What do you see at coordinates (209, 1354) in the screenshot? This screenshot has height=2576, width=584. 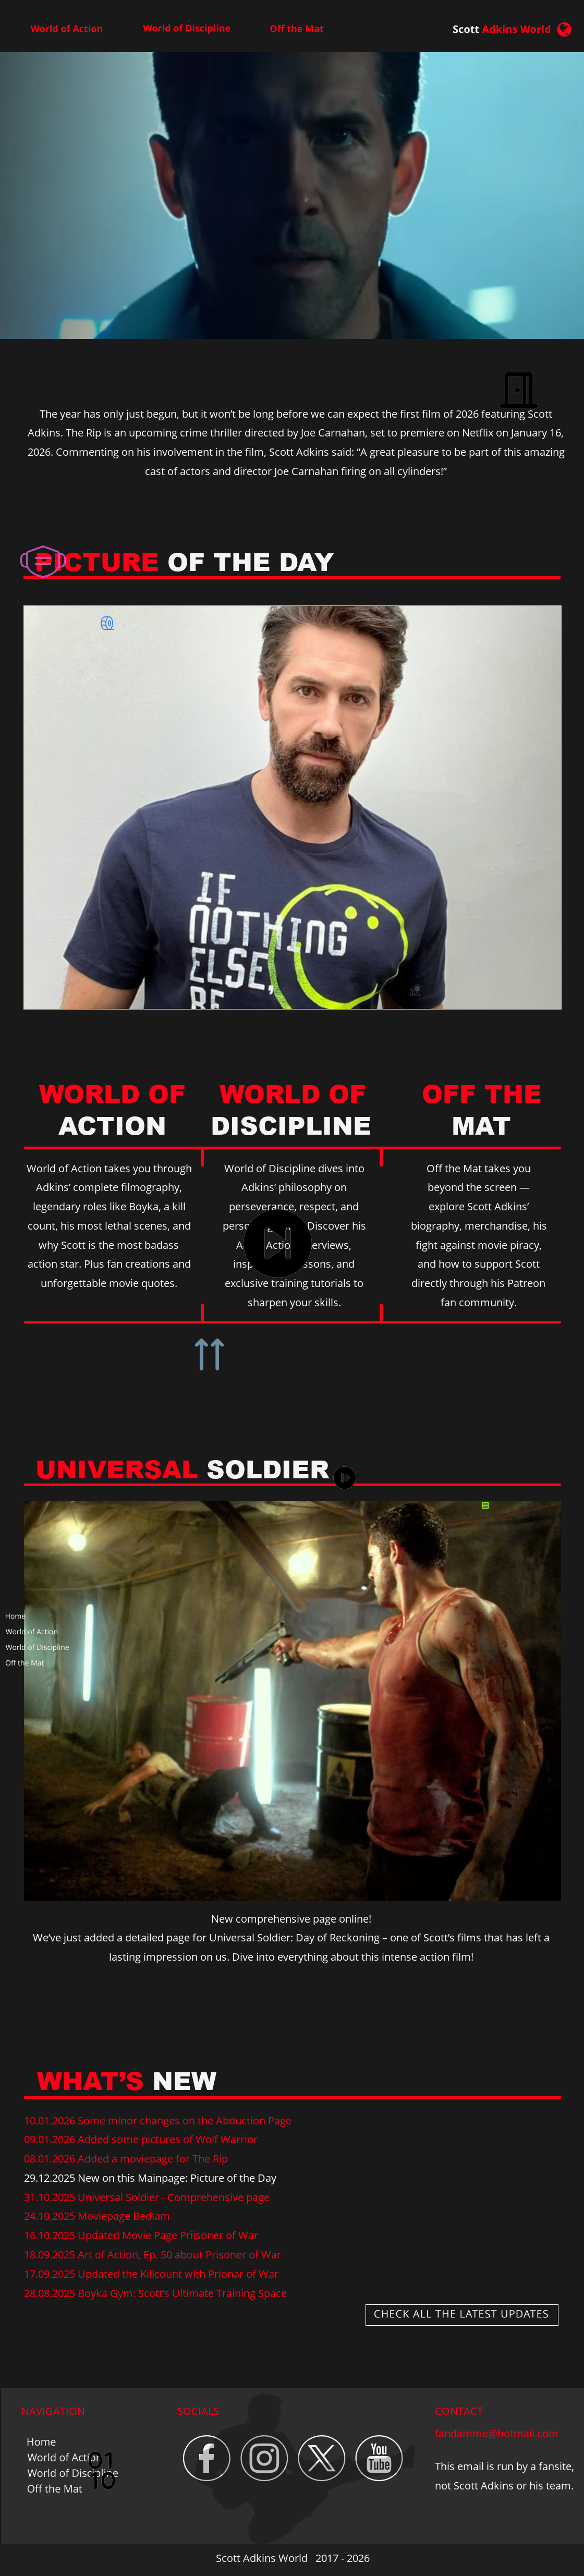 I see `sort items in ascending order` at bounding box center [209, 1354].